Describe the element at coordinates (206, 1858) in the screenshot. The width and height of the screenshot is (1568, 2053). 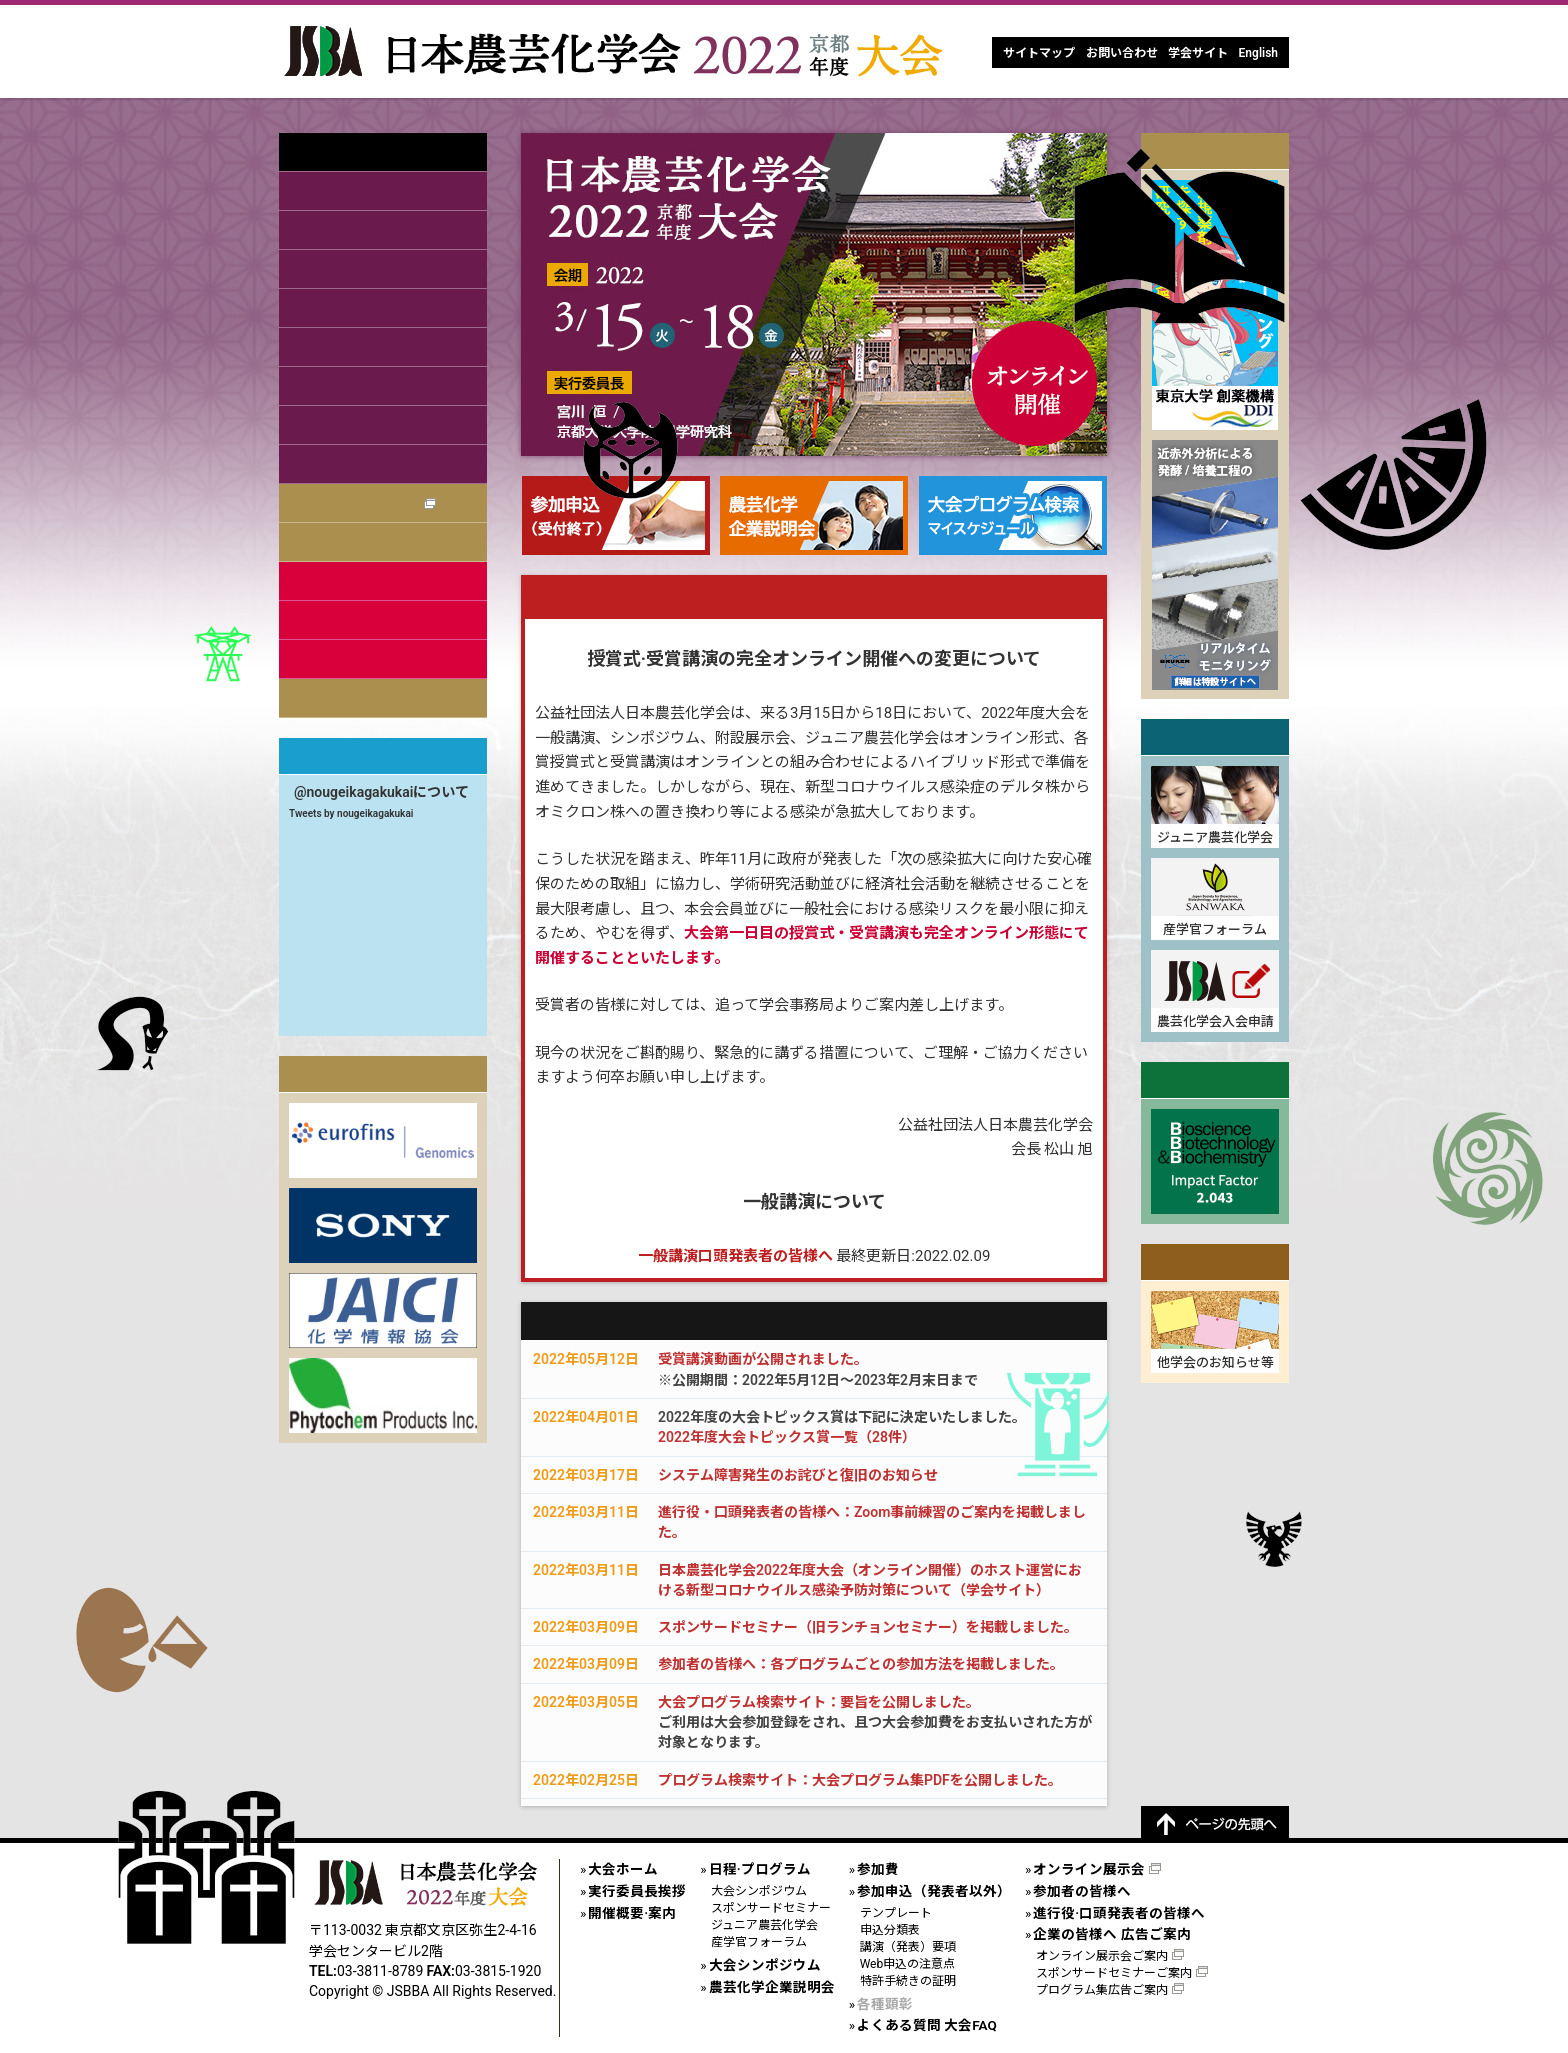
I see `access the graveyard or cemetery area in-game` at that location.